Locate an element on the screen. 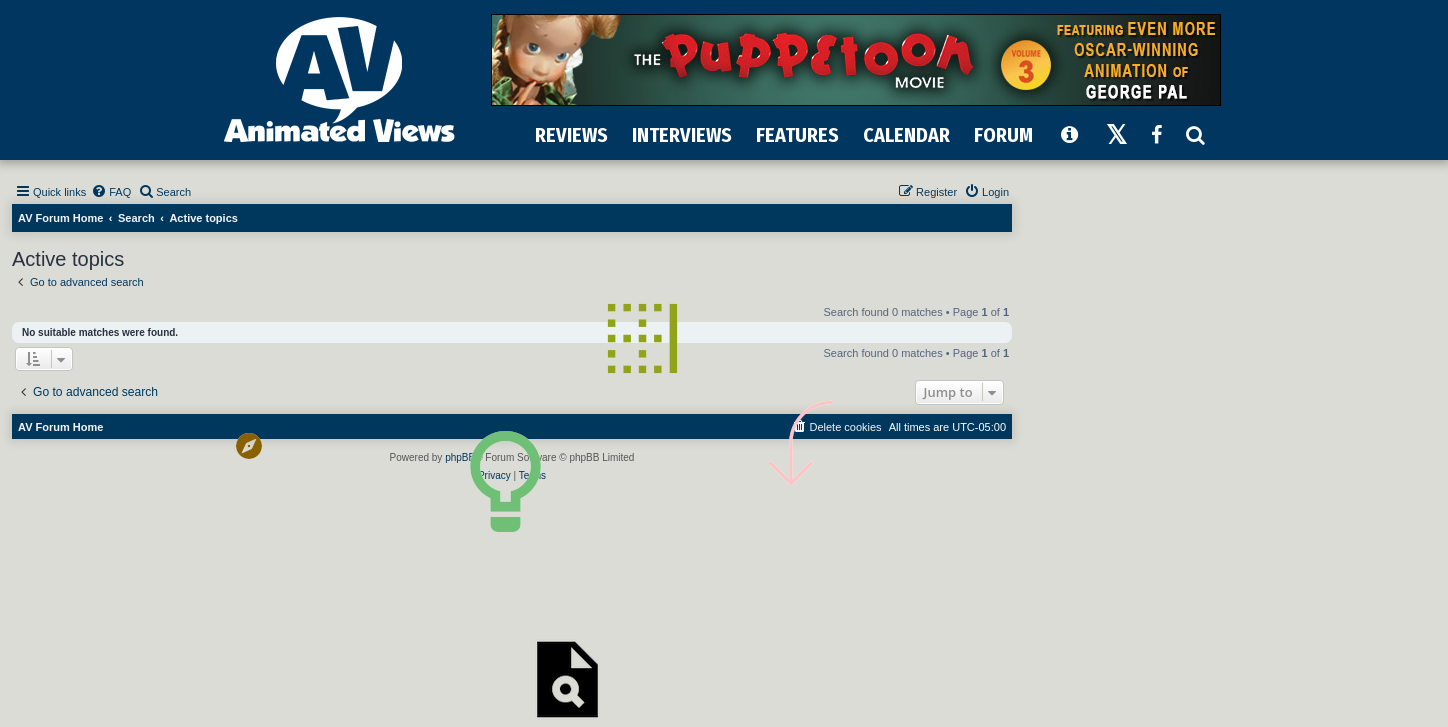 The width and height of the screenshot is (1448, 727). explore nearby places or content is located at coordinates (249, 446).